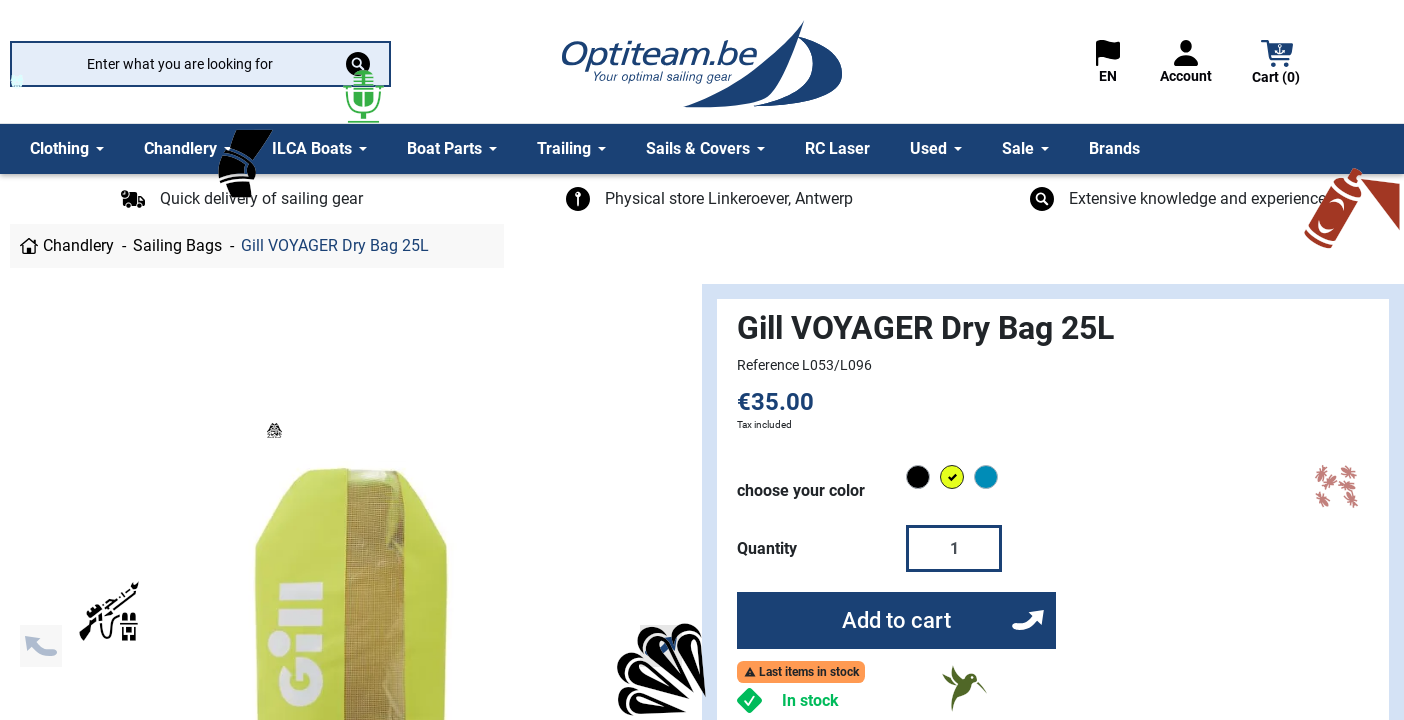 The image size is (1404, 720). What do you see at coordinates (109, 611) in the screenshot?
I see `select flamethrower weapon` at bounding box center [109, 611].